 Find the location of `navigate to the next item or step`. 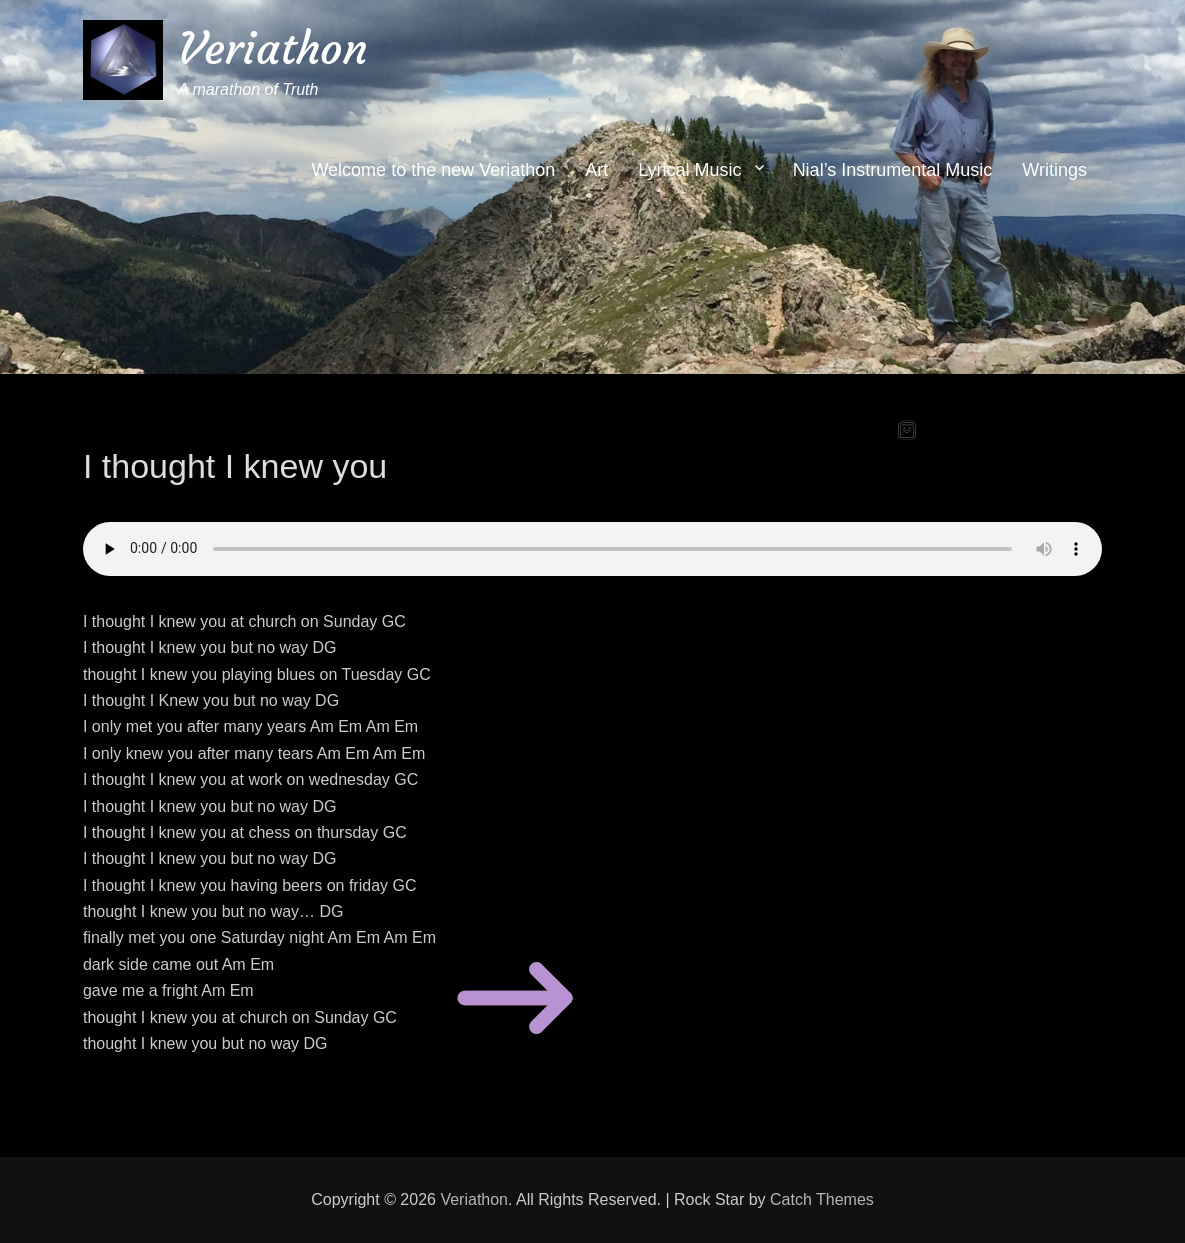

navigate to the next item or step is located at coordinates (515, 998).